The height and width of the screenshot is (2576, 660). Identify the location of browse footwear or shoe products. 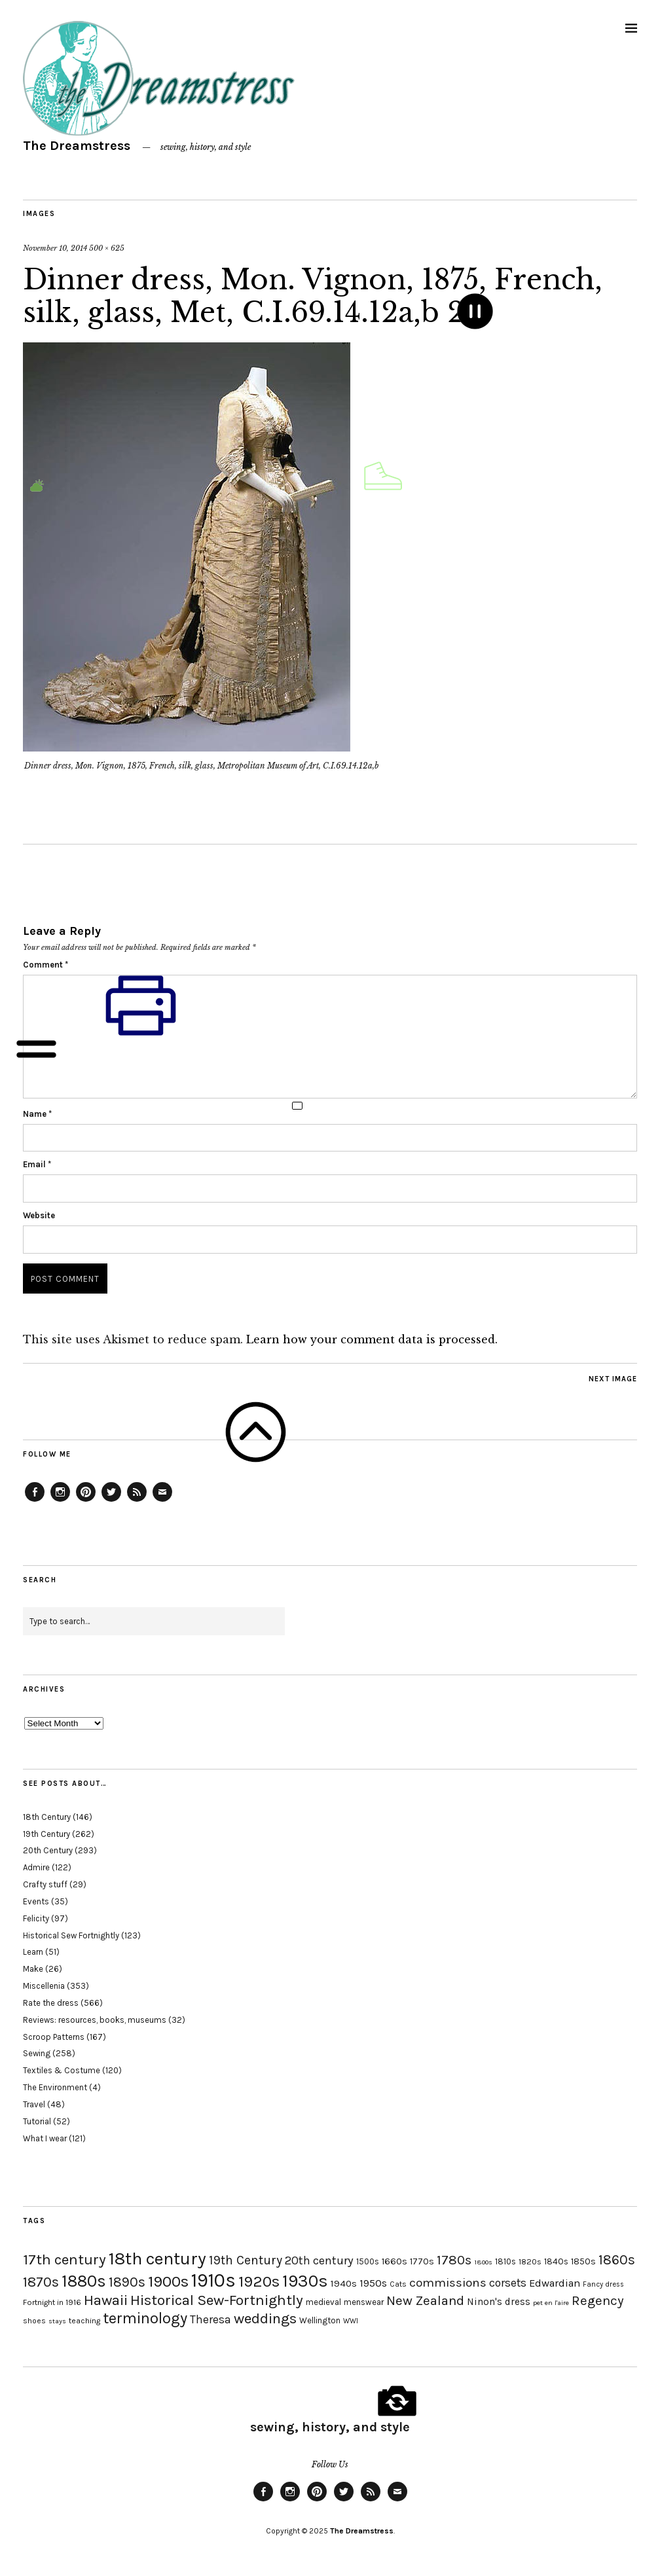
(381, 477).